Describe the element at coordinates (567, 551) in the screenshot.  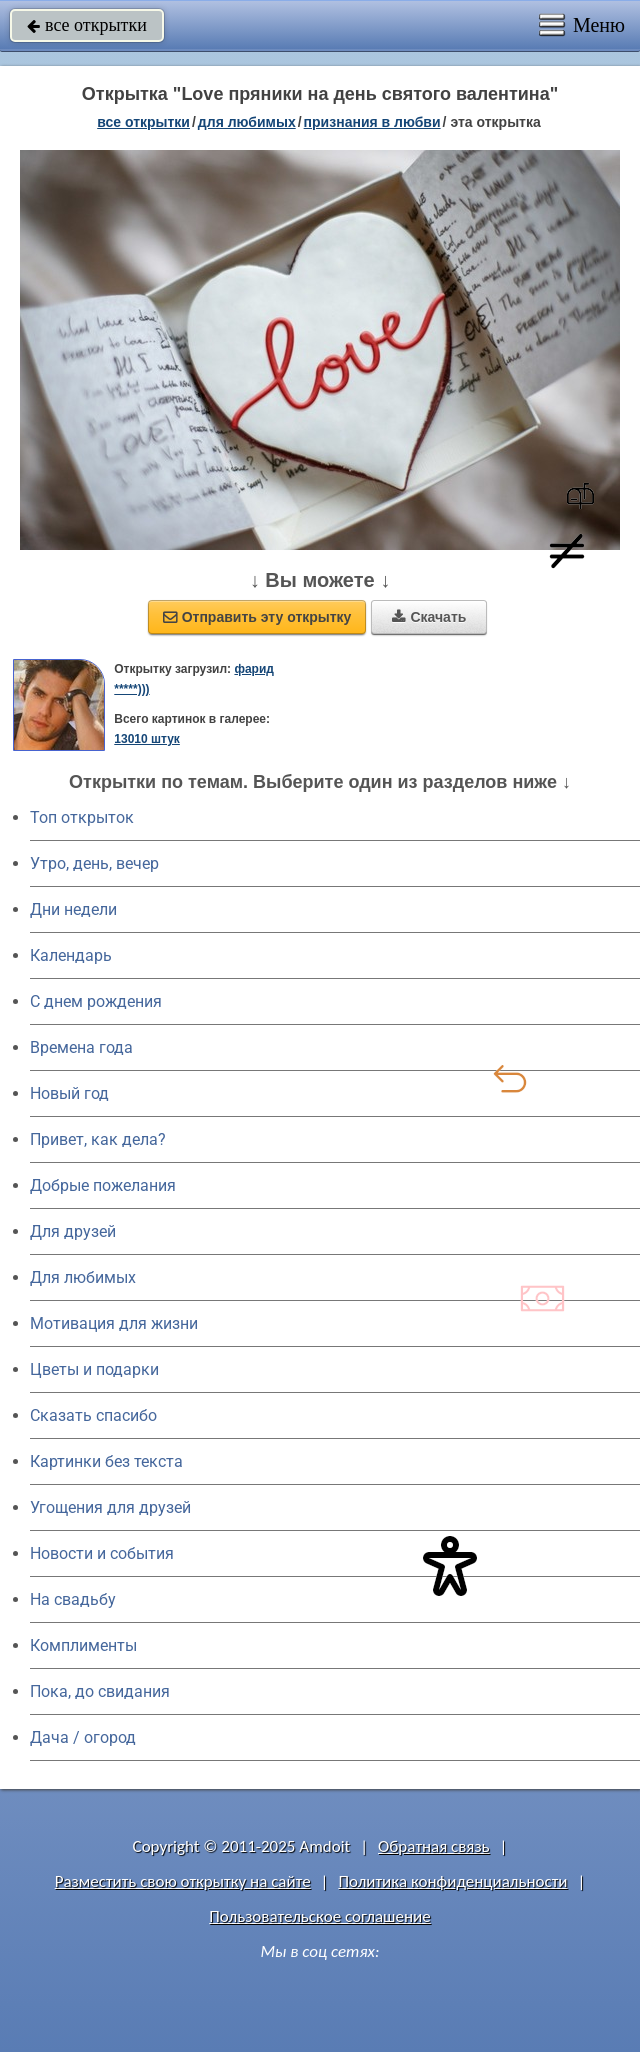
I see `indicates values are not equal or mismatched` at that location.